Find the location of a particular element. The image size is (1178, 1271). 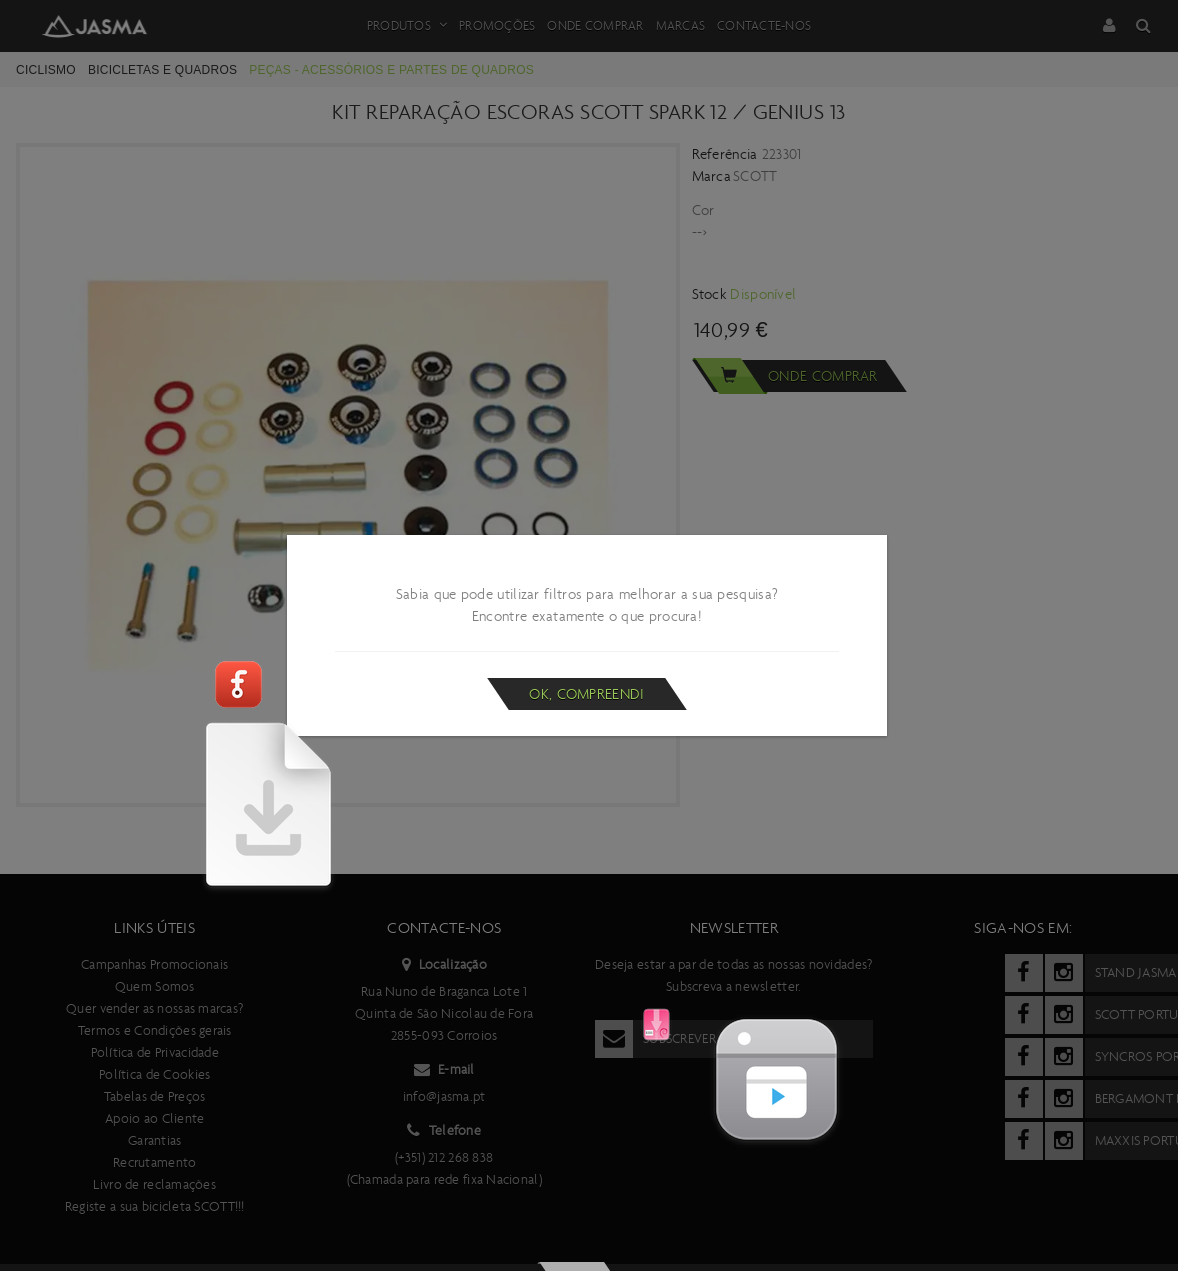

open synaptic package manager is located at coordinates (656, 1024).